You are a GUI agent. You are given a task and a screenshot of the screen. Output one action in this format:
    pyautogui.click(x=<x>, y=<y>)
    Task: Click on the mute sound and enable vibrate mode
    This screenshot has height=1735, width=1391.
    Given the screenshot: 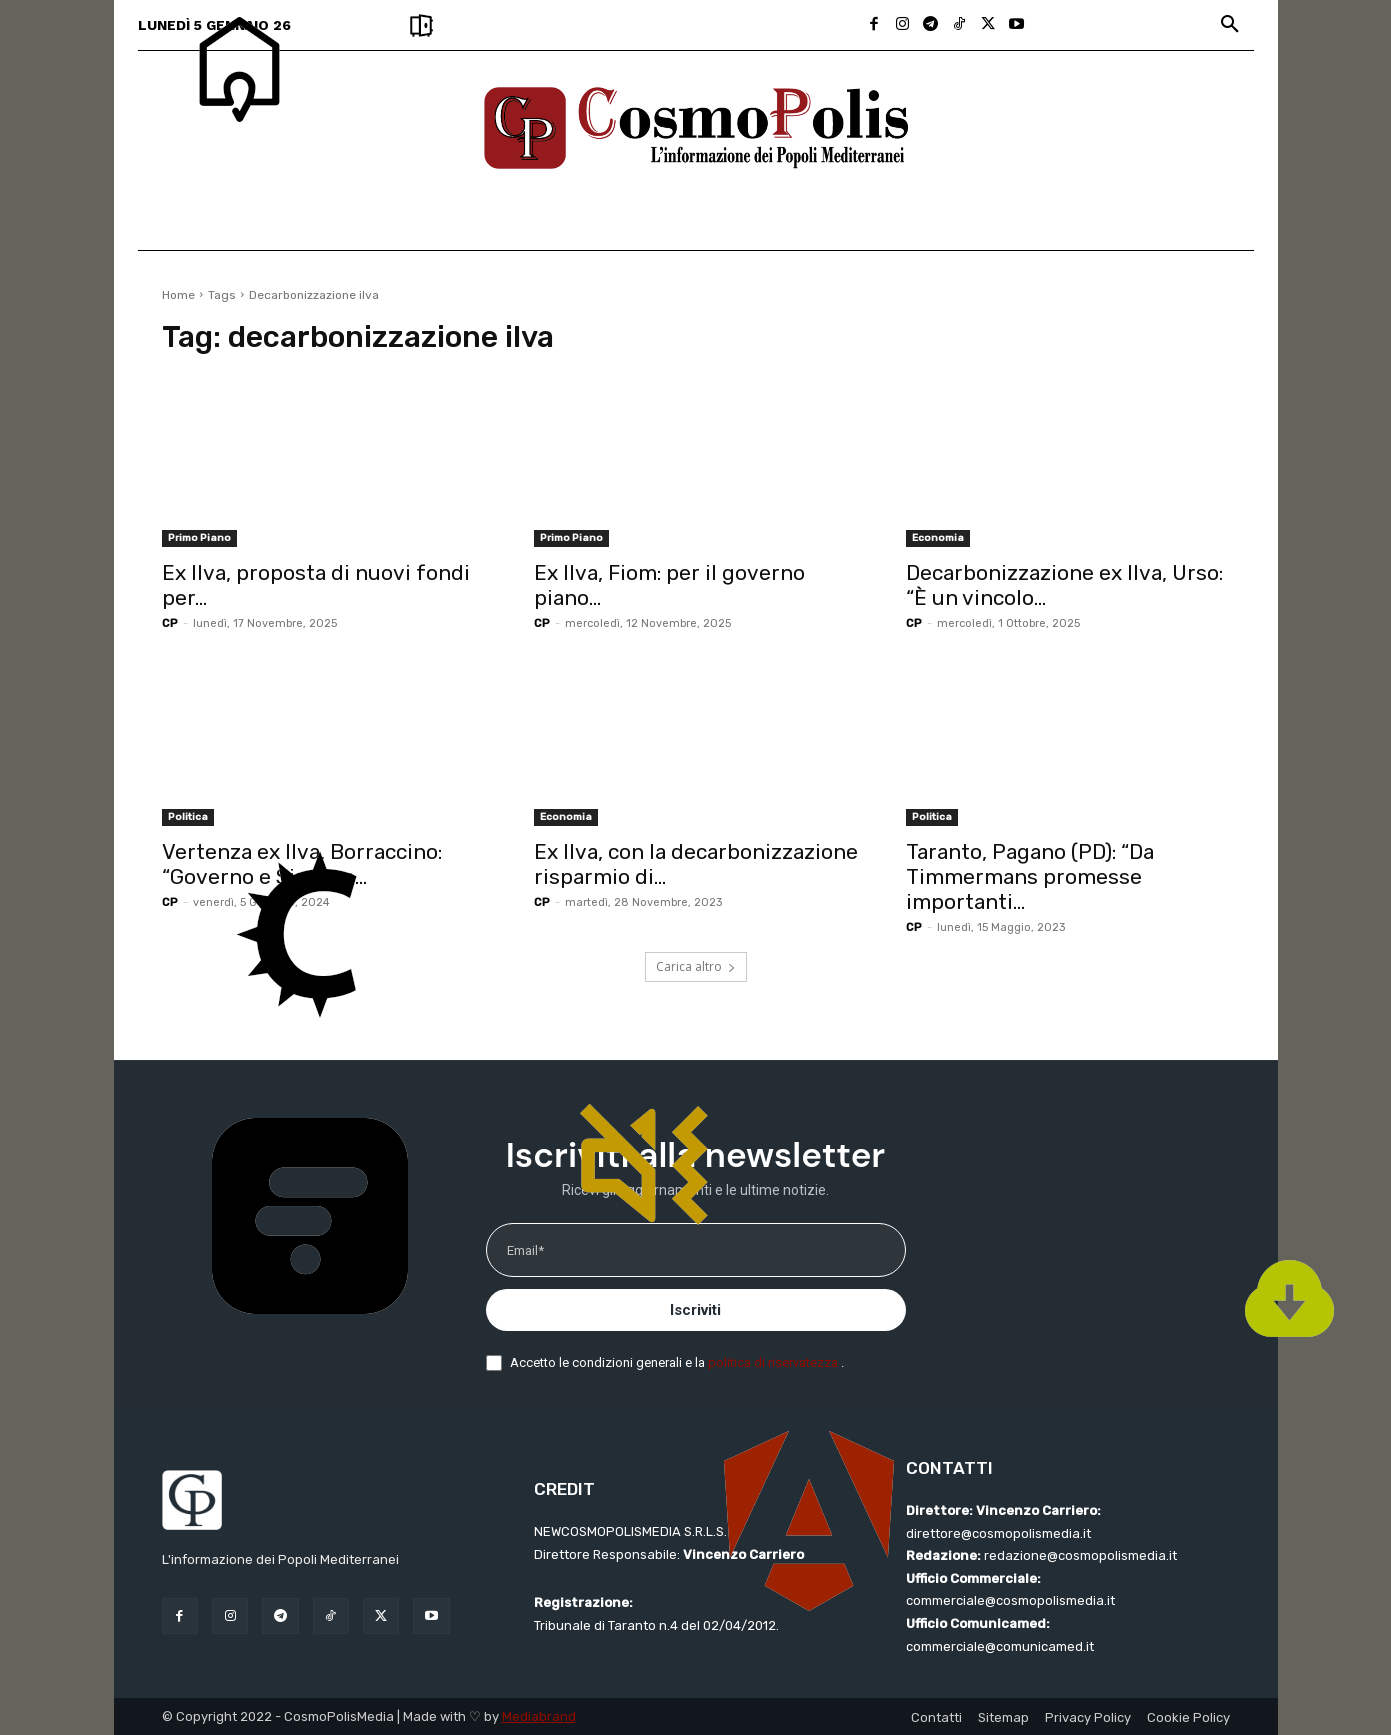 What is the action you would take?
    pyautogui.click(x=648, y=1165)
    